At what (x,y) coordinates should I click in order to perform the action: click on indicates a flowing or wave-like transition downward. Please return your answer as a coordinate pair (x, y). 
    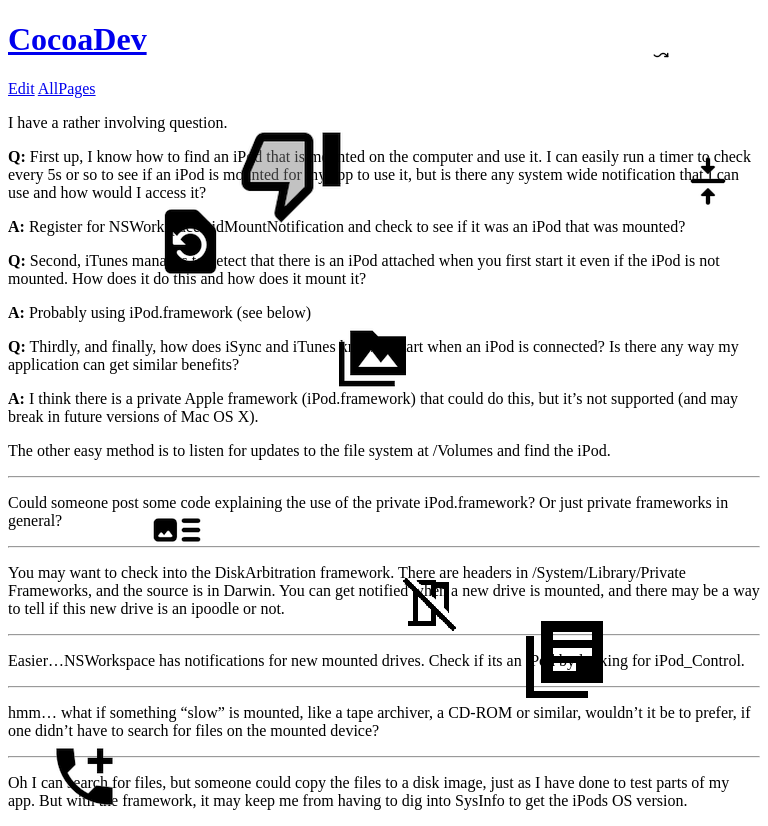
    Looking at the image, I should click on (661, 55).